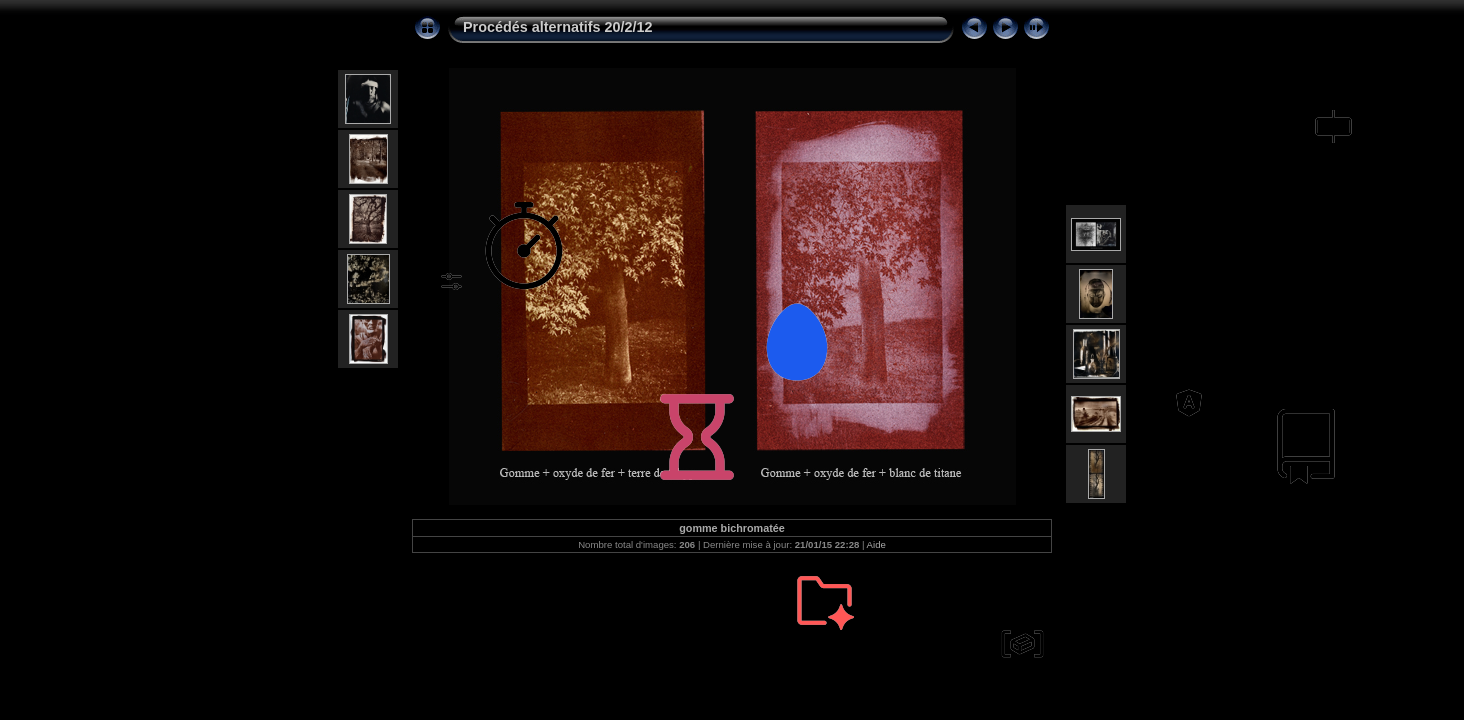 The width and height of the screenshot is (1464, 720). What do you see at coordinates (1333, 126) in the screenshot?
I see `align object to horizontal center` at bounding box center [1333, 126].